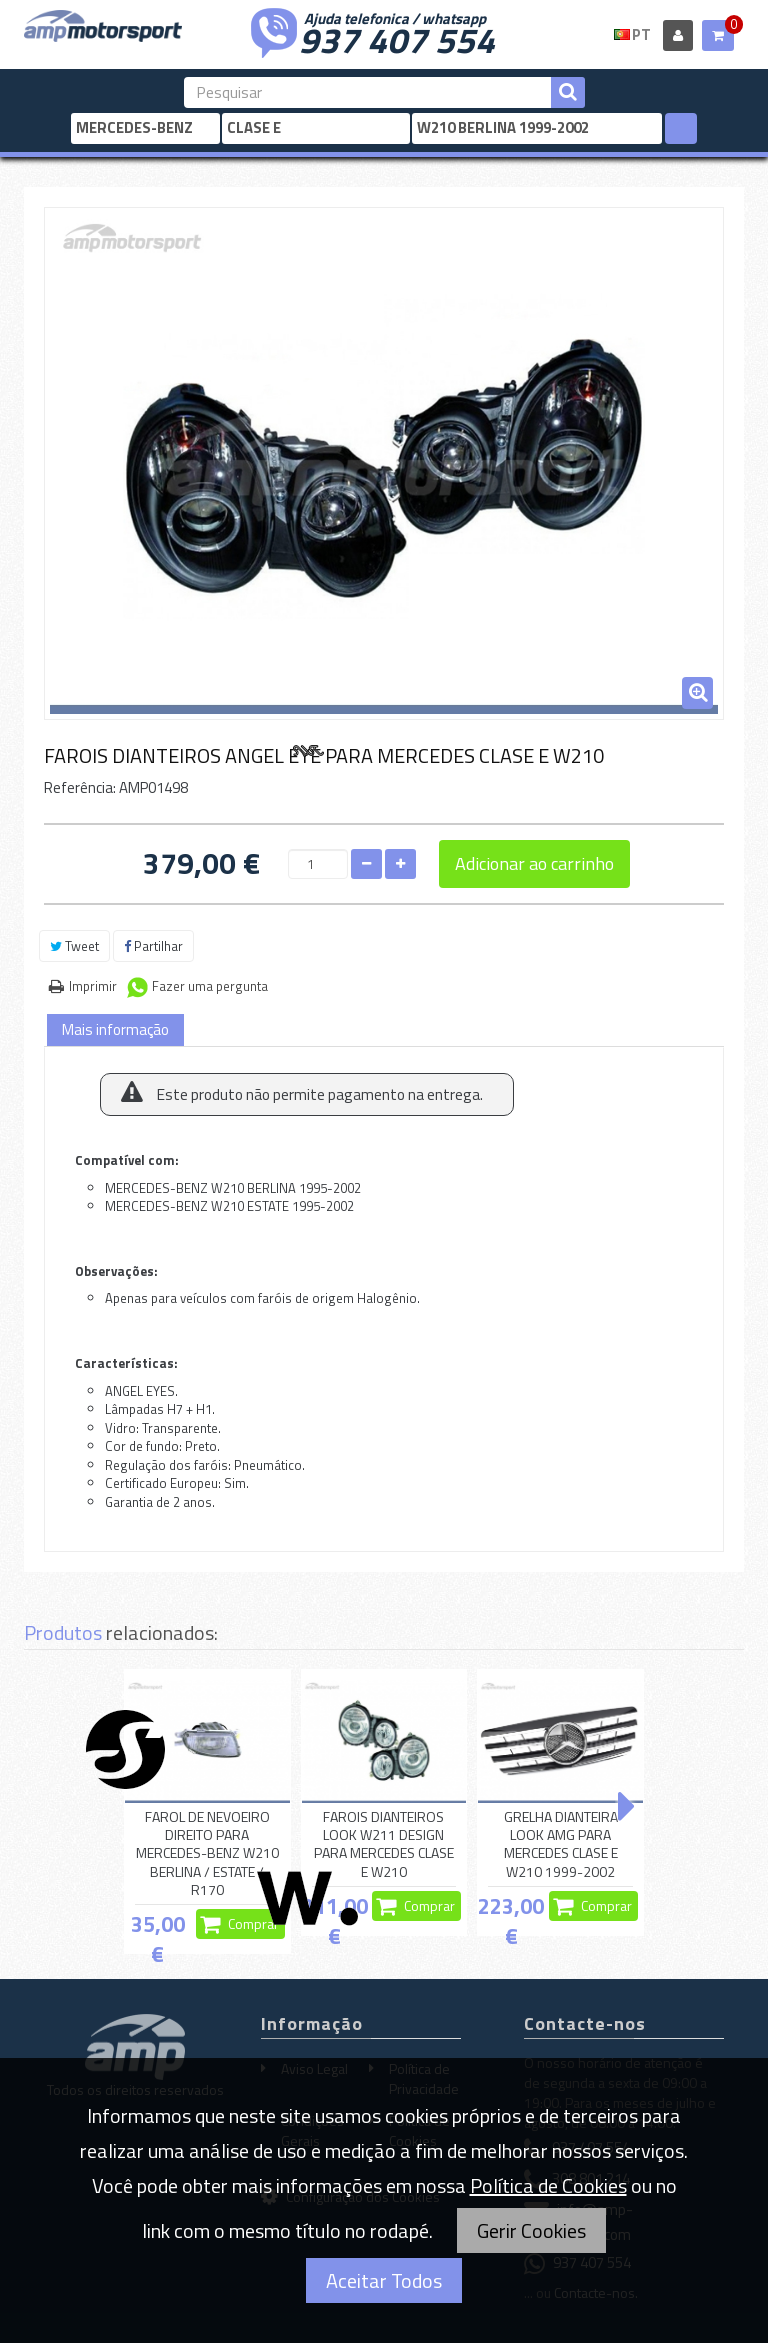 The image size is (768, 2343). I want to click on shelly smart home brand logo, so click(125, 1749).